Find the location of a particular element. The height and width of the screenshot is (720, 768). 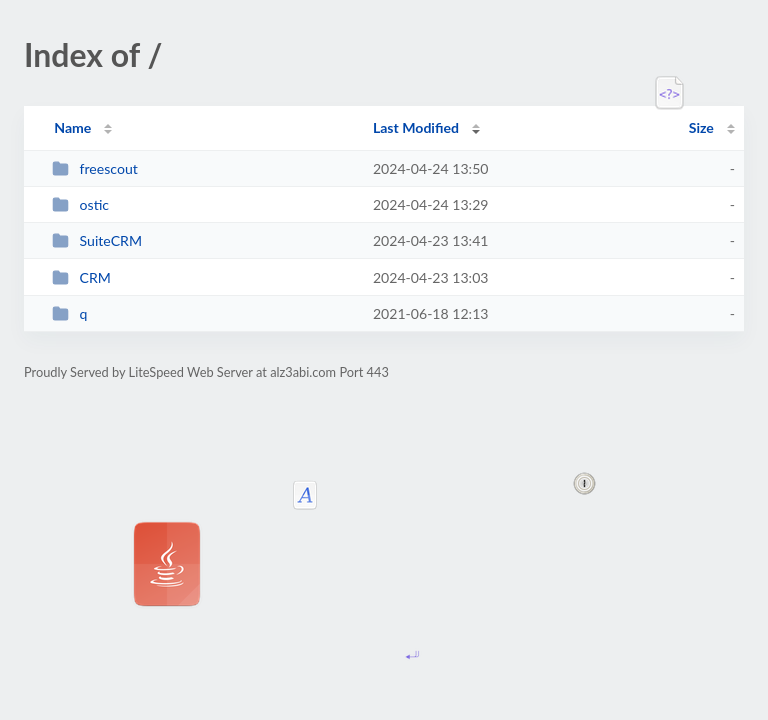

open seahorse password and encryption key manager is located at coordinates (584, 483).